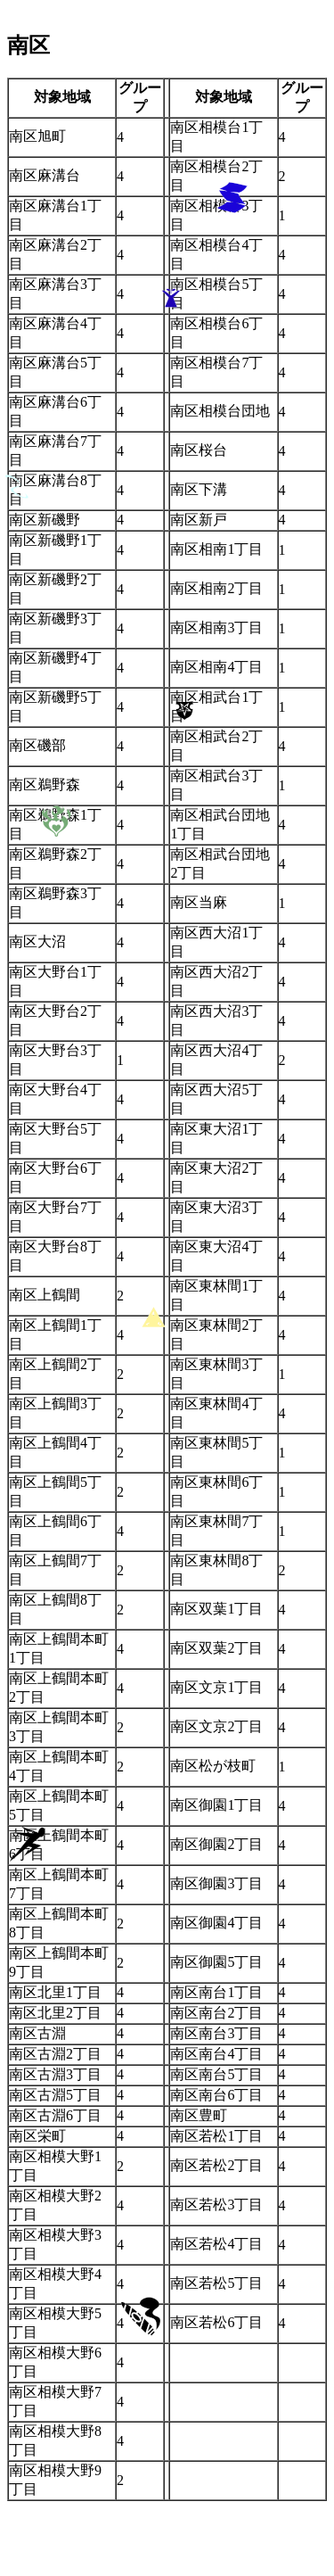 This screenshot has height=2576, width=334. I want to click on indicates a decision point or branching path, so click(171, 298).